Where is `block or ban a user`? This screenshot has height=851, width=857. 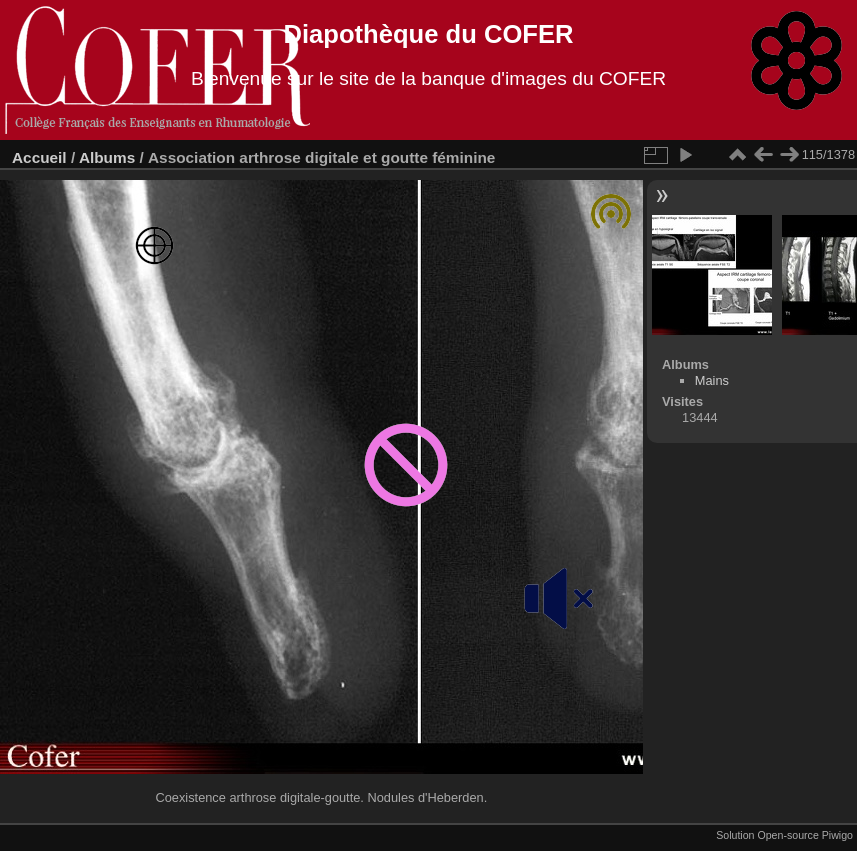
block or ban a user is located at coordinates (406, 465).